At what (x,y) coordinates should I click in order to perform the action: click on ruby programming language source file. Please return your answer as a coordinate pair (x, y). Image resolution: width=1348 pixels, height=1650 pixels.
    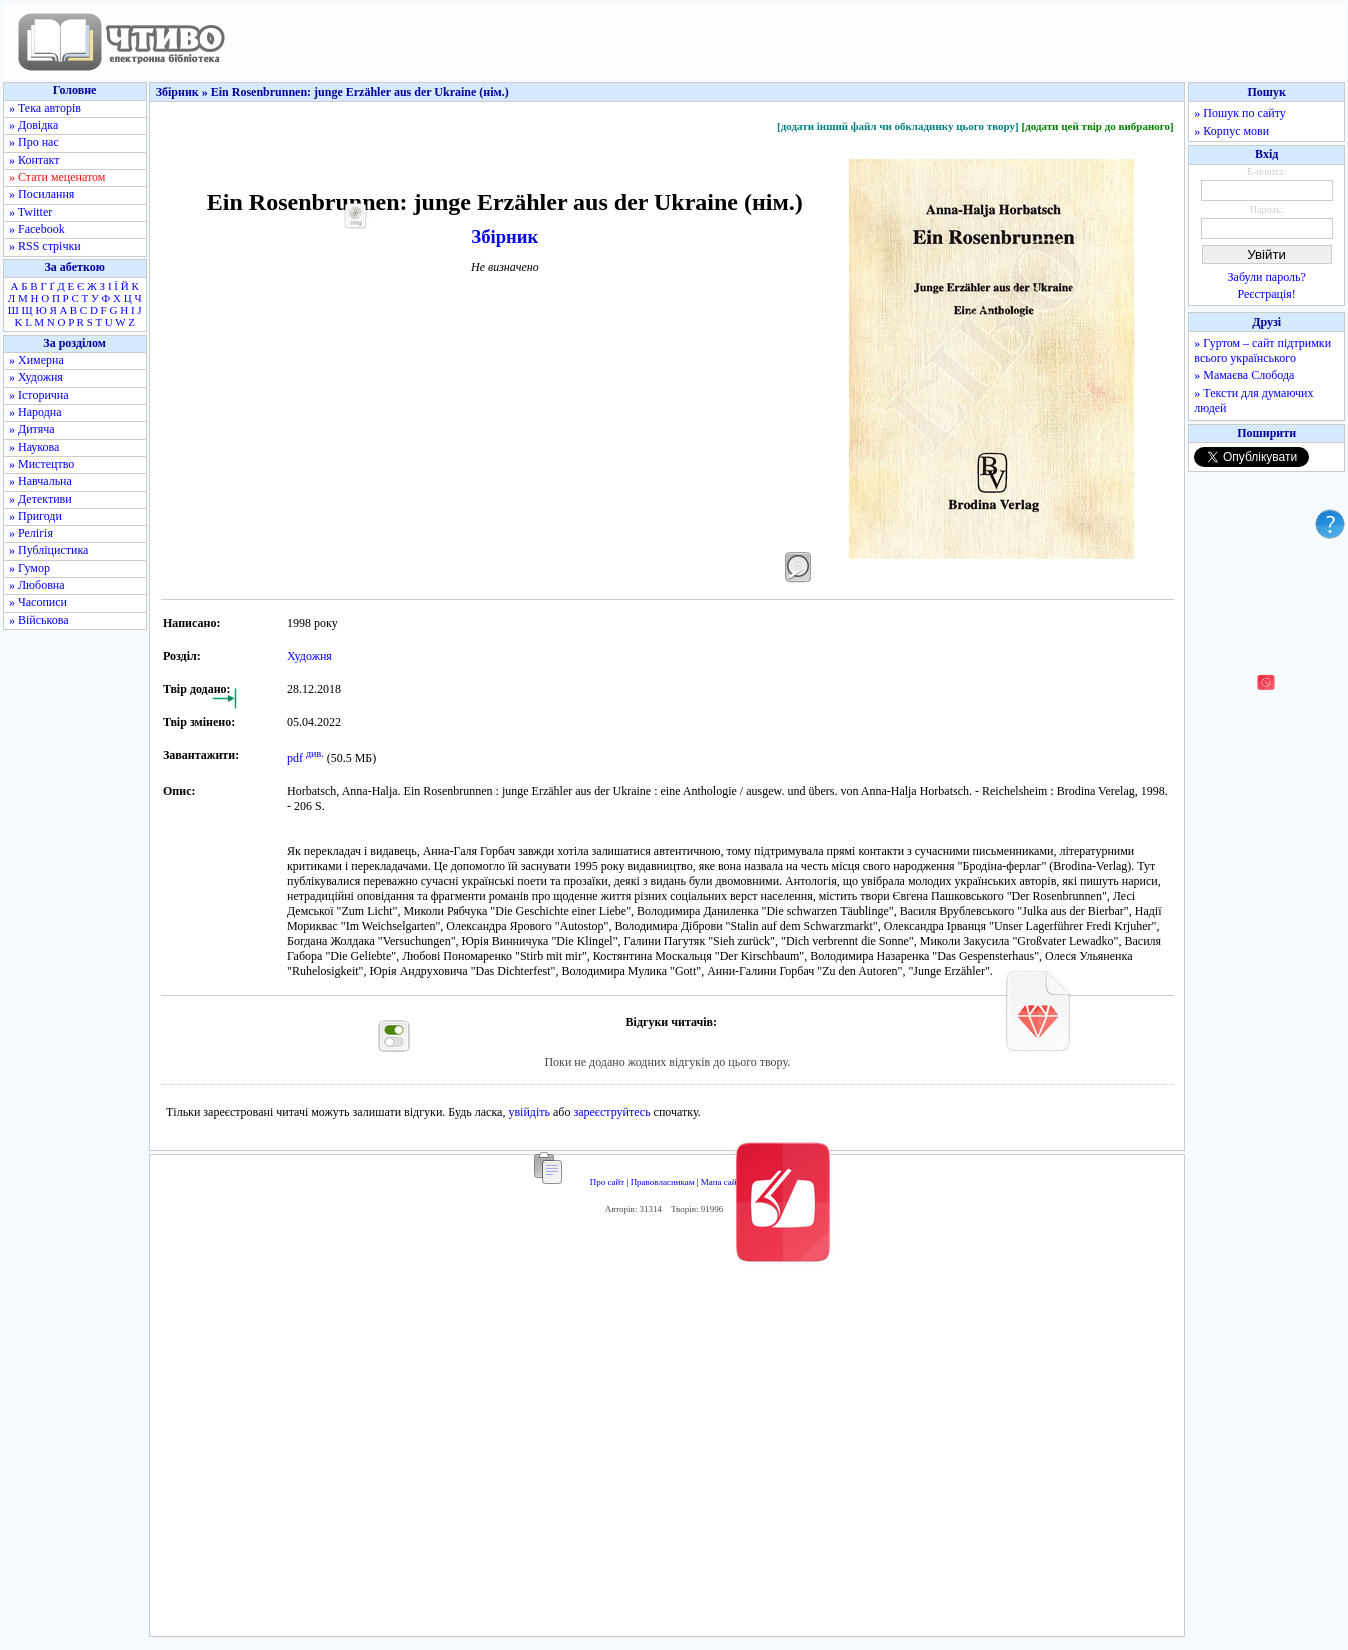
    Looking at the image, I should click on (1038, 1011).